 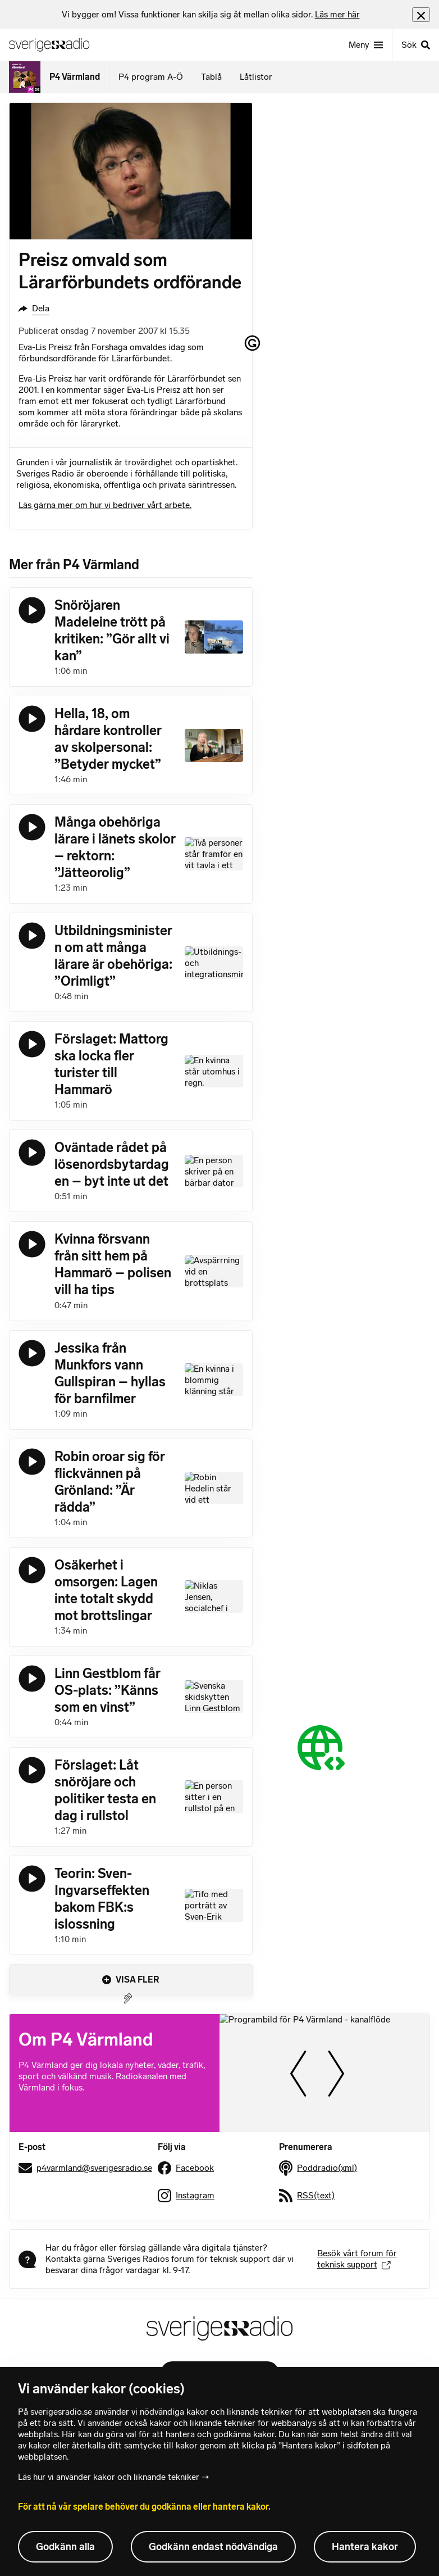 What do you see at coordinates (317, 2074) in the screenshot?
I see `view or edit code/markup` at bounding box center [317, 2074].